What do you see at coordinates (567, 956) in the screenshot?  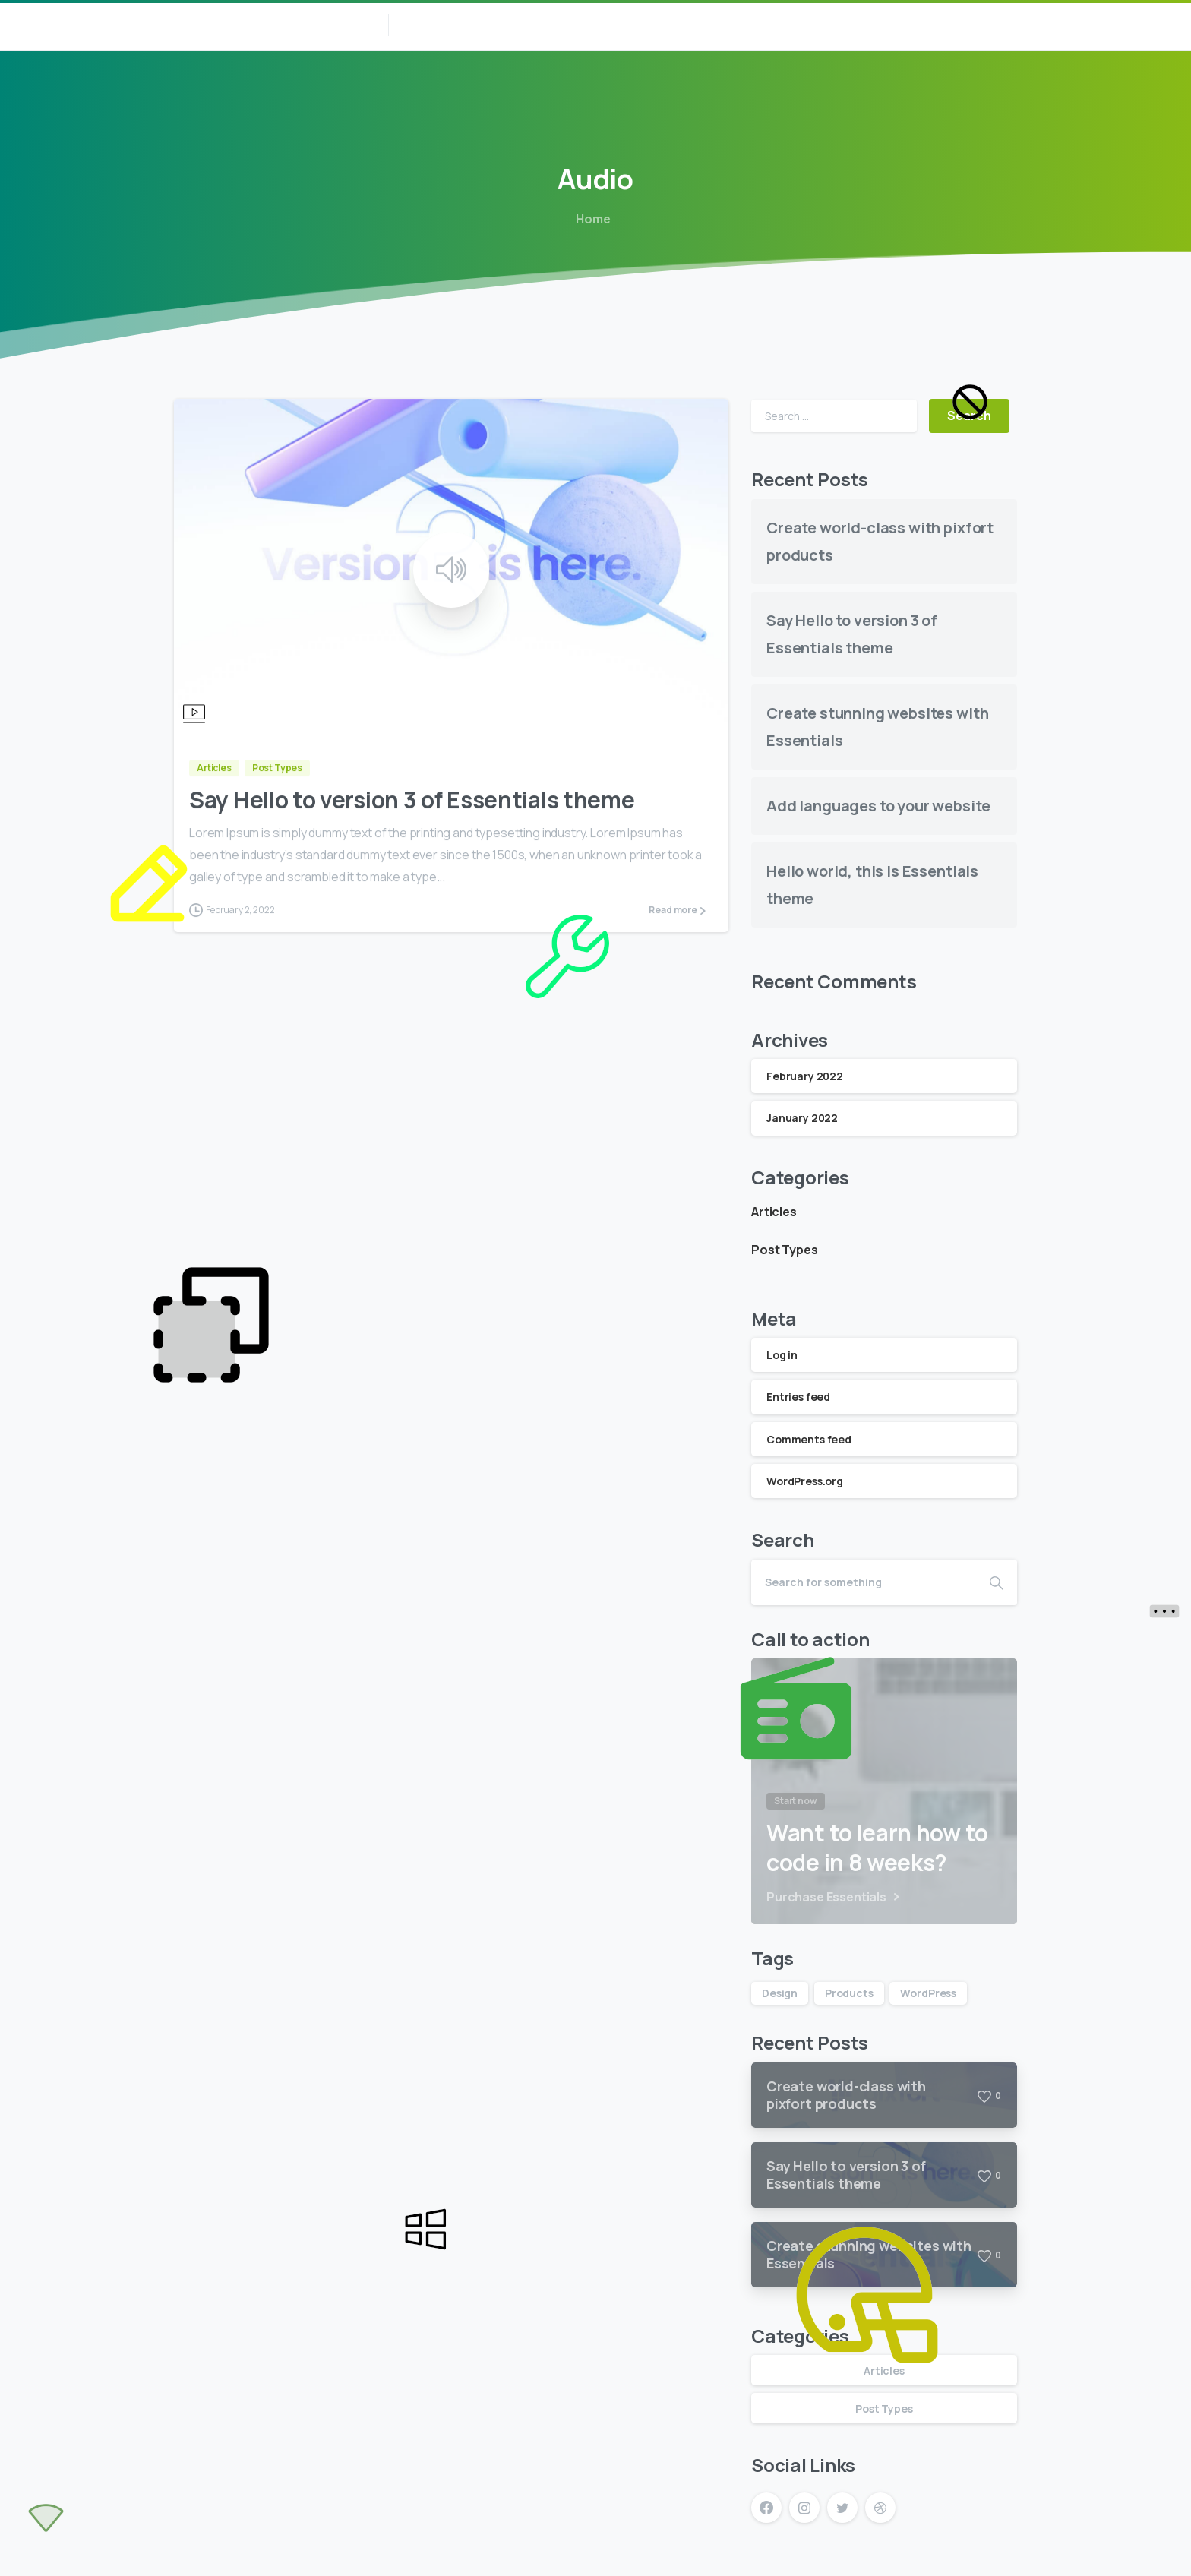 I see `access settings or preferences` at bounding box center [567, 956].